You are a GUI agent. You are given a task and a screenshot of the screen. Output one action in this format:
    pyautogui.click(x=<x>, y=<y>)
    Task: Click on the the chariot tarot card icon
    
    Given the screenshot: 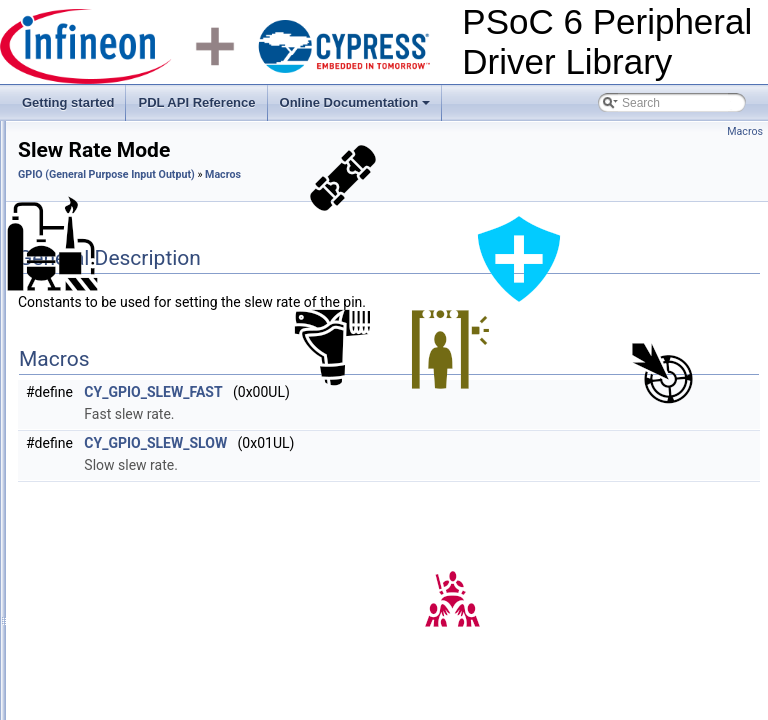 What is the action you would take?
    pyautogui.click(x=452, y=598)
    